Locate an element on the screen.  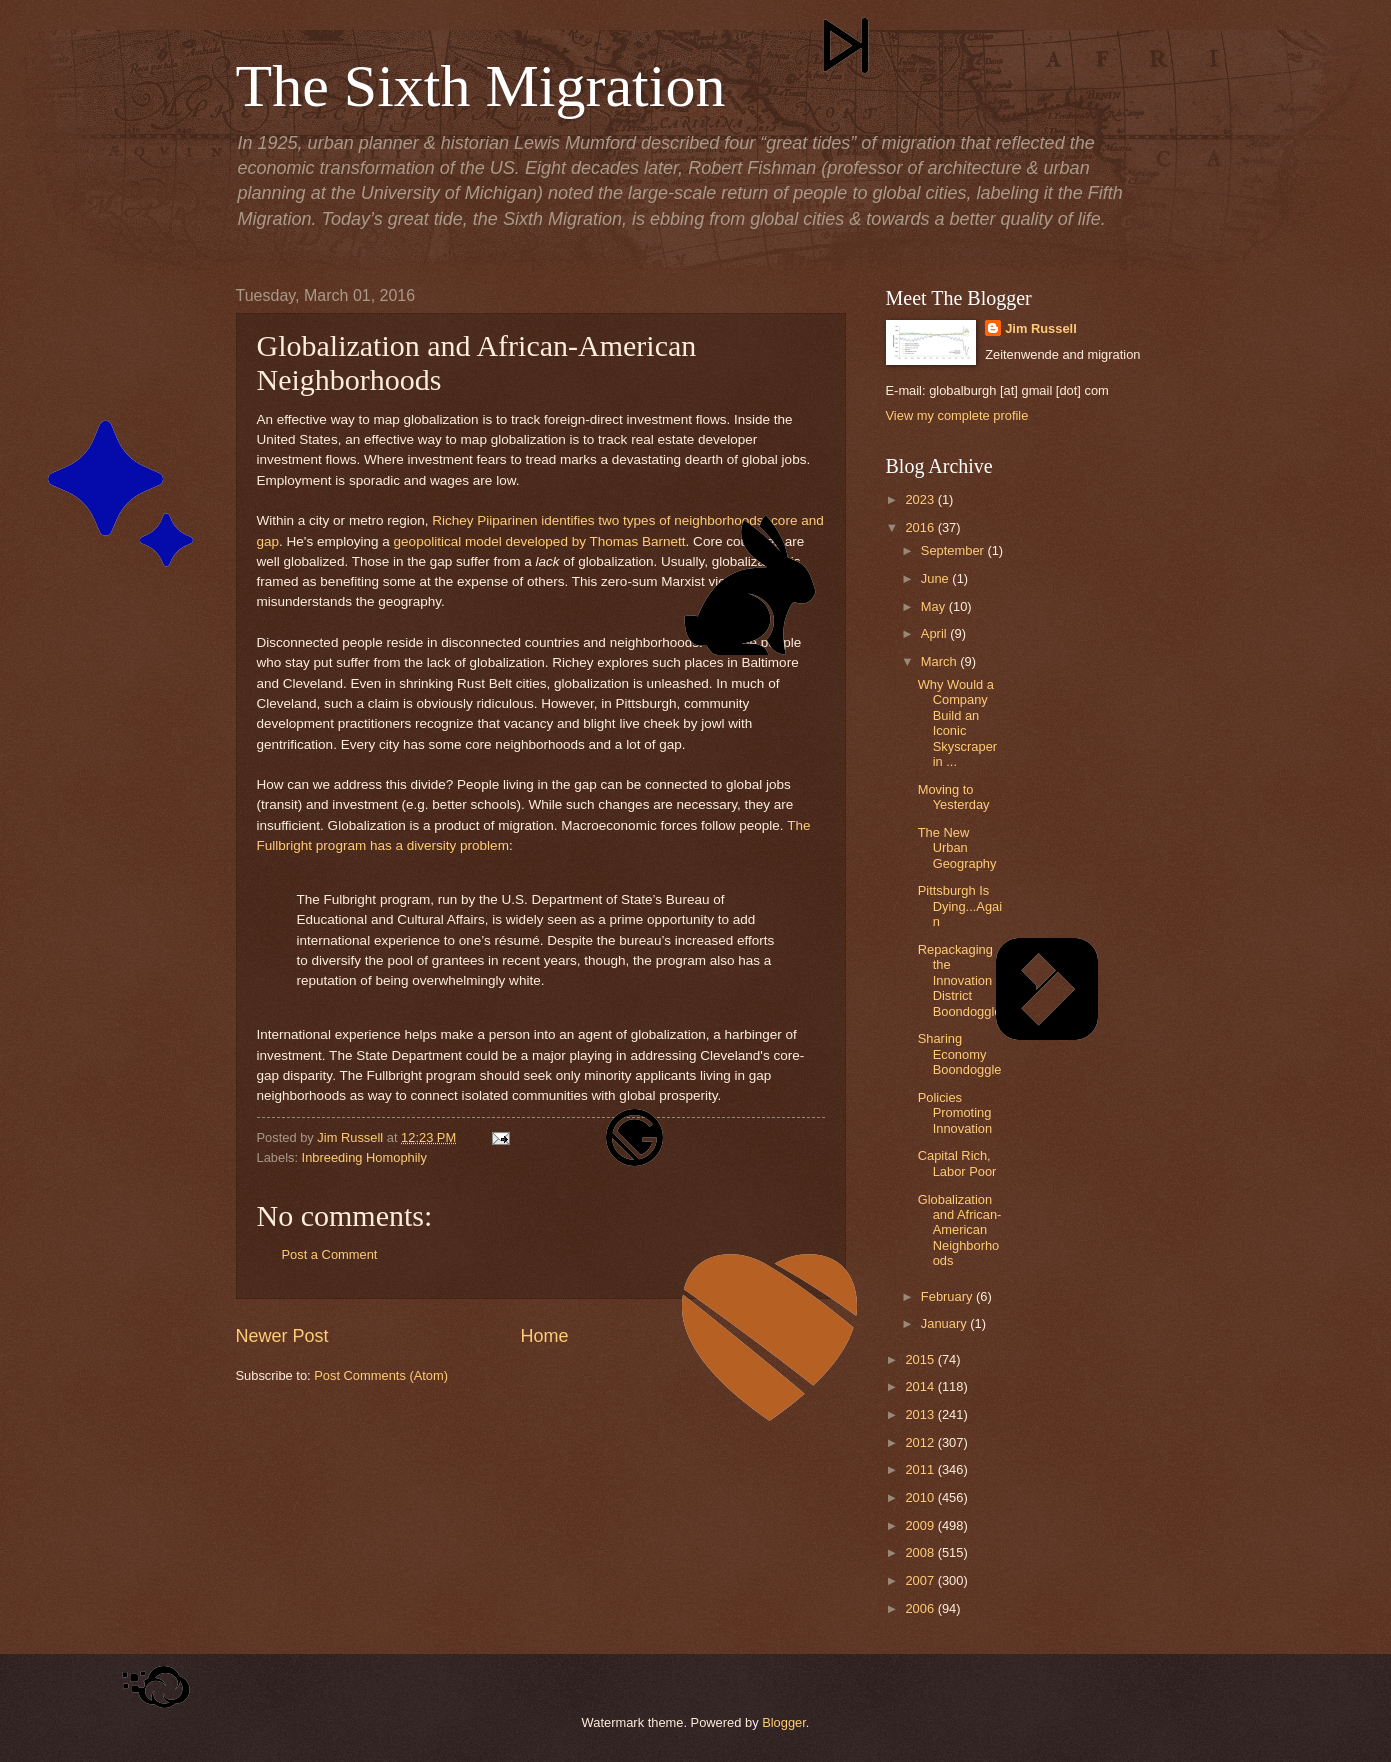
open wondershare filmora video editor is located at coordinates (1047, 989).